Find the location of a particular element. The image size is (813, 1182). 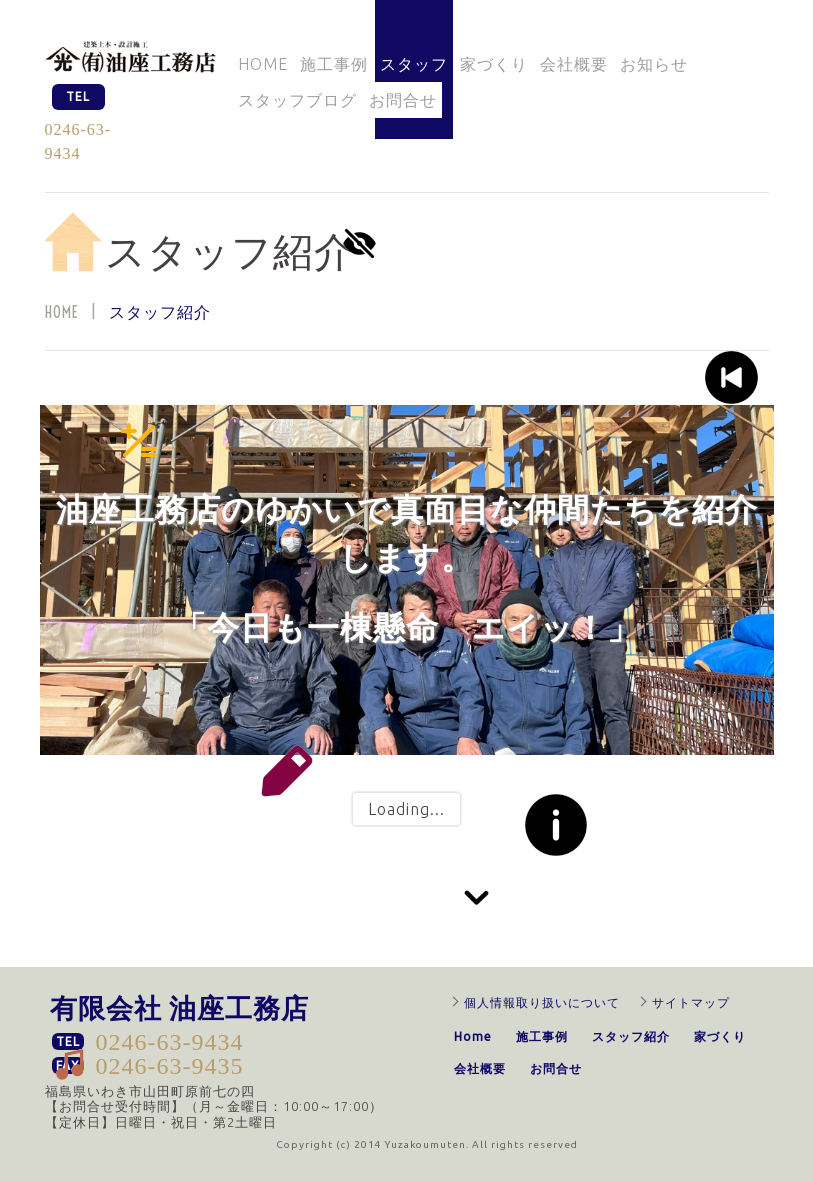

access music library or audio files is located at coordinates (71, 1064).